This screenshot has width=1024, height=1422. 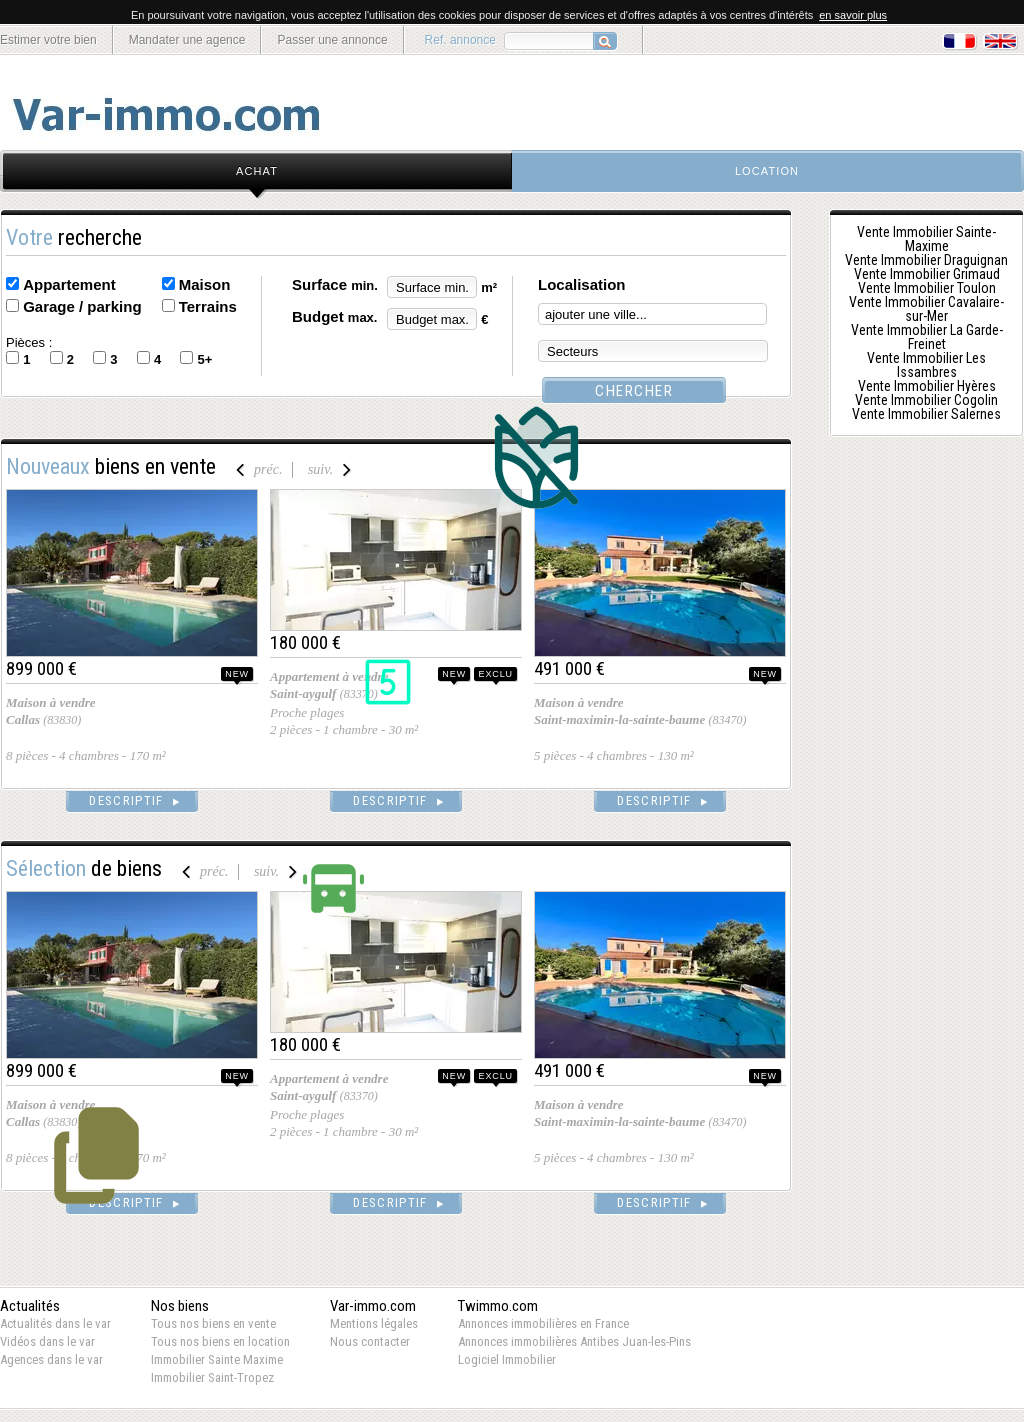 What do you see at coordinates (388, 682) in the screenshot?
I see `indicates step 5 in a numbered sequence` at bounding box center [388, 682].